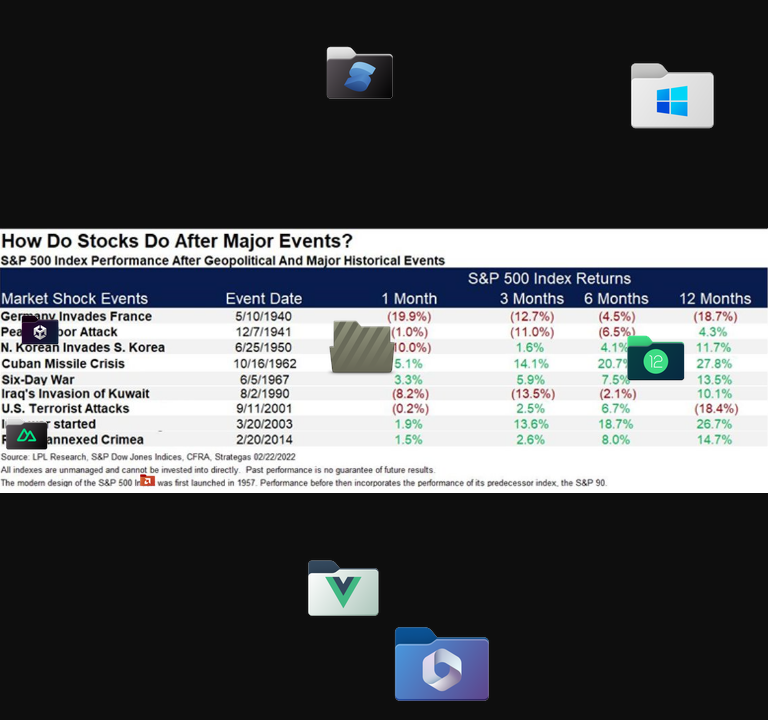 This screenshot has width=768, height=720. Describe the element at coordinates (441, 666) in the screenshot. I see `open Microsoft 365 files folder` at that location.